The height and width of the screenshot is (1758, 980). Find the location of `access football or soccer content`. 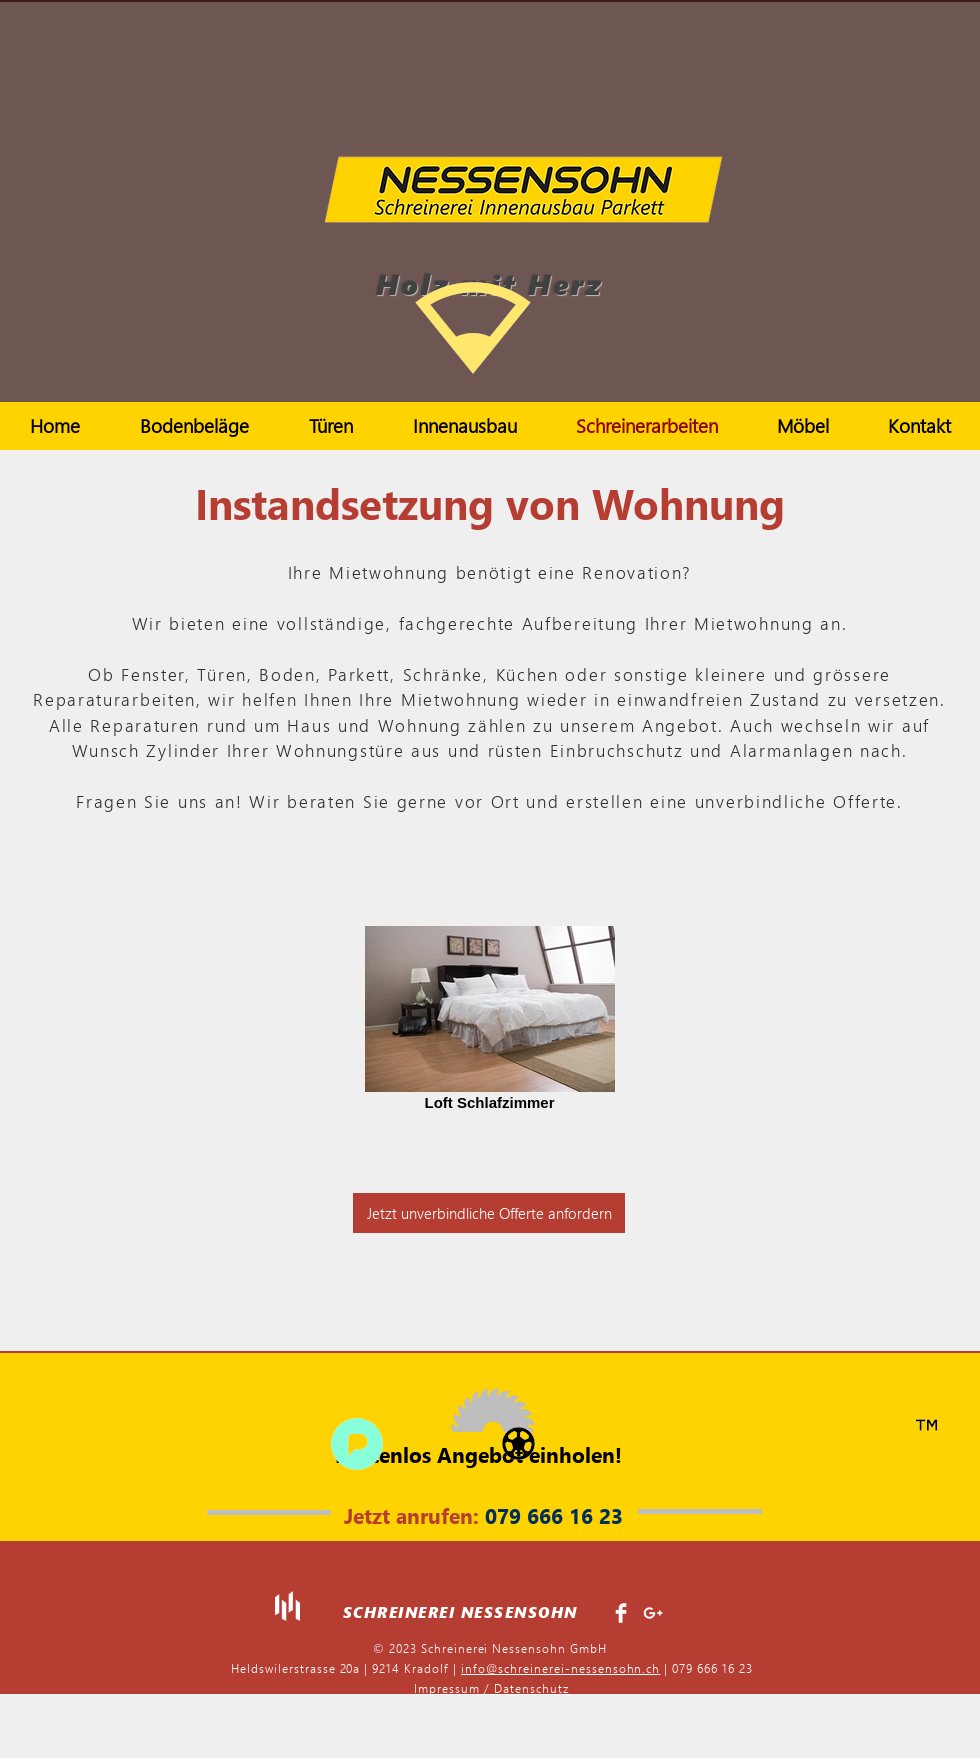

access football or soccer content is located at coordinates (518, 1443).